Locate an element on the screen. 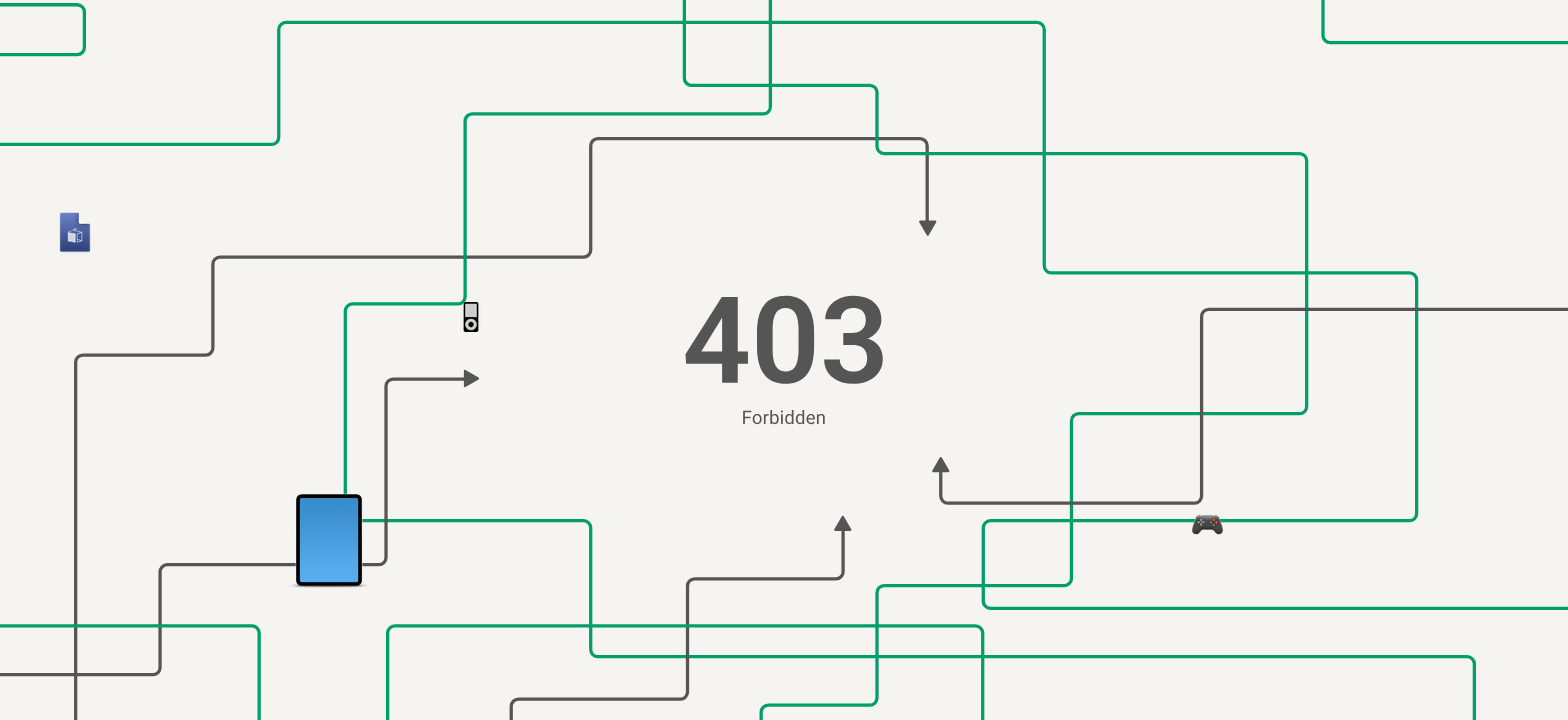  indicates a connected iPad device is located at coordinates (329, 541).